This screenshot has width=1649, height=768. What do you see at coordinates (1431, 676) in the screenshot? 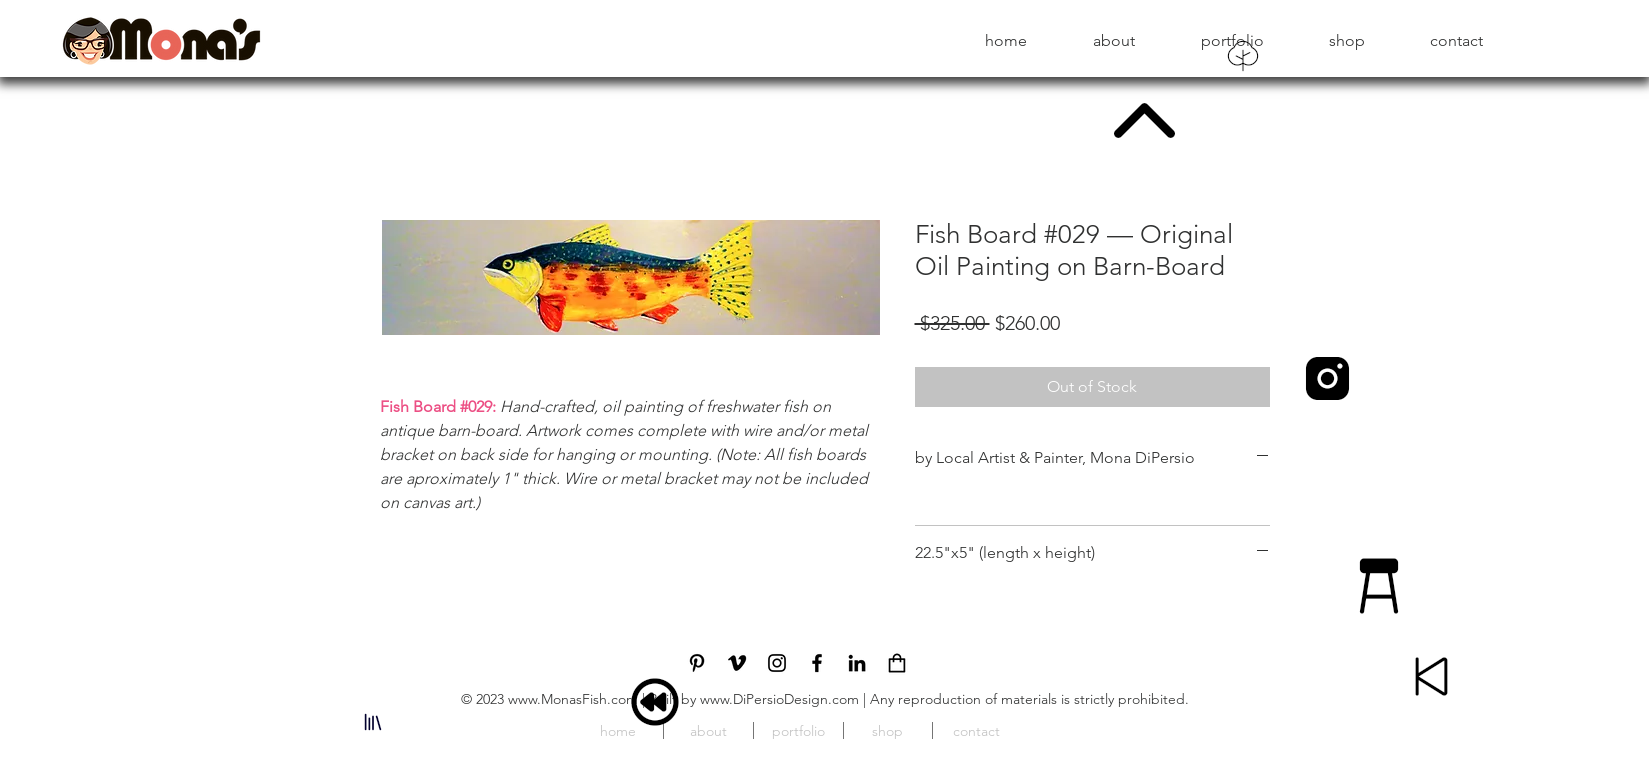
I see `skip to previous track` at bounding box center [1431, 676].